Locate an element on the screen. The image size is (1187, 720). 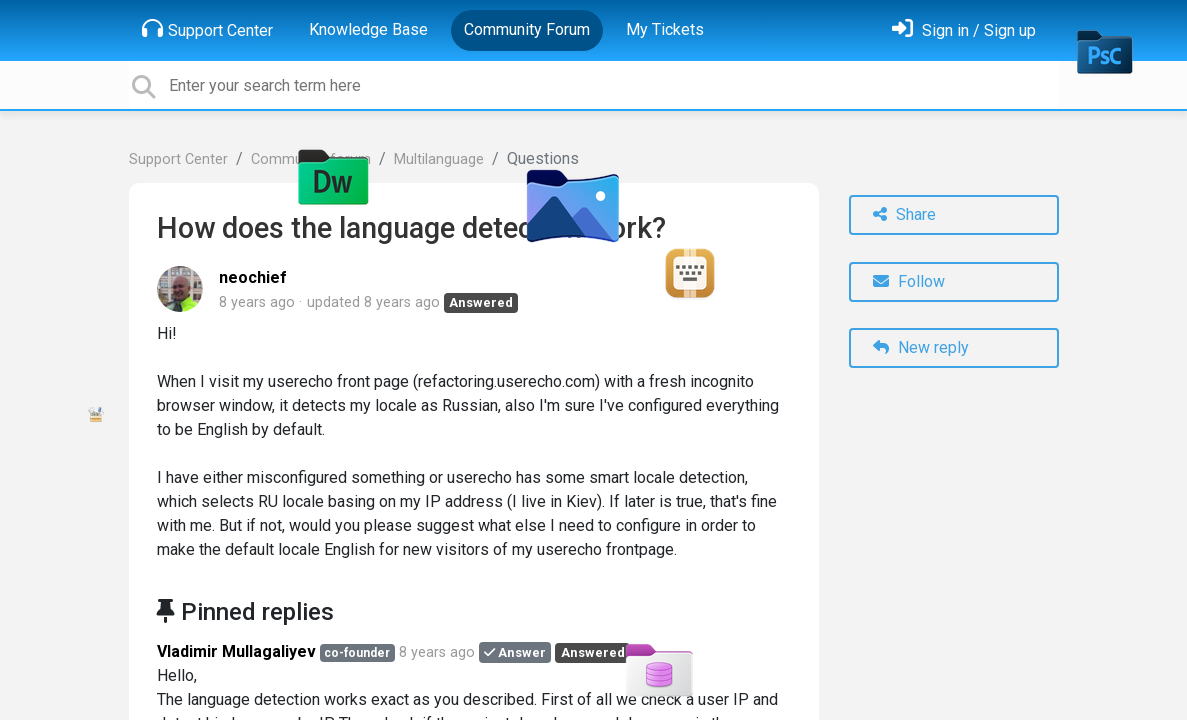
access additional system preferences is located at coordinates (96, 415).